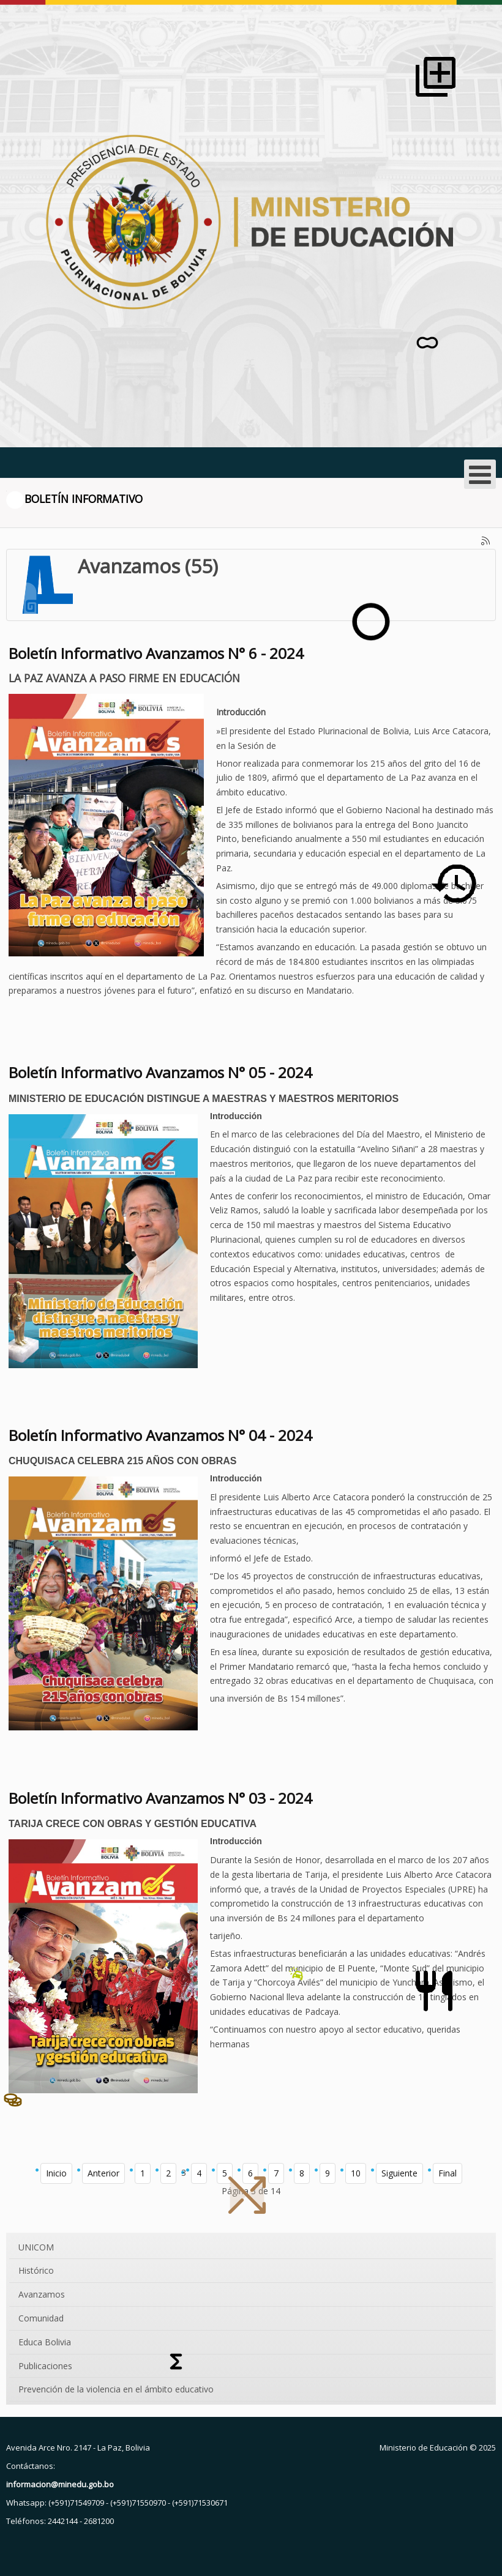 This screenshot has width=502, height=2576. Describe the element at coordinates (13, 2100) in the screenshot. I see `view your coin balance or currency` at that location.